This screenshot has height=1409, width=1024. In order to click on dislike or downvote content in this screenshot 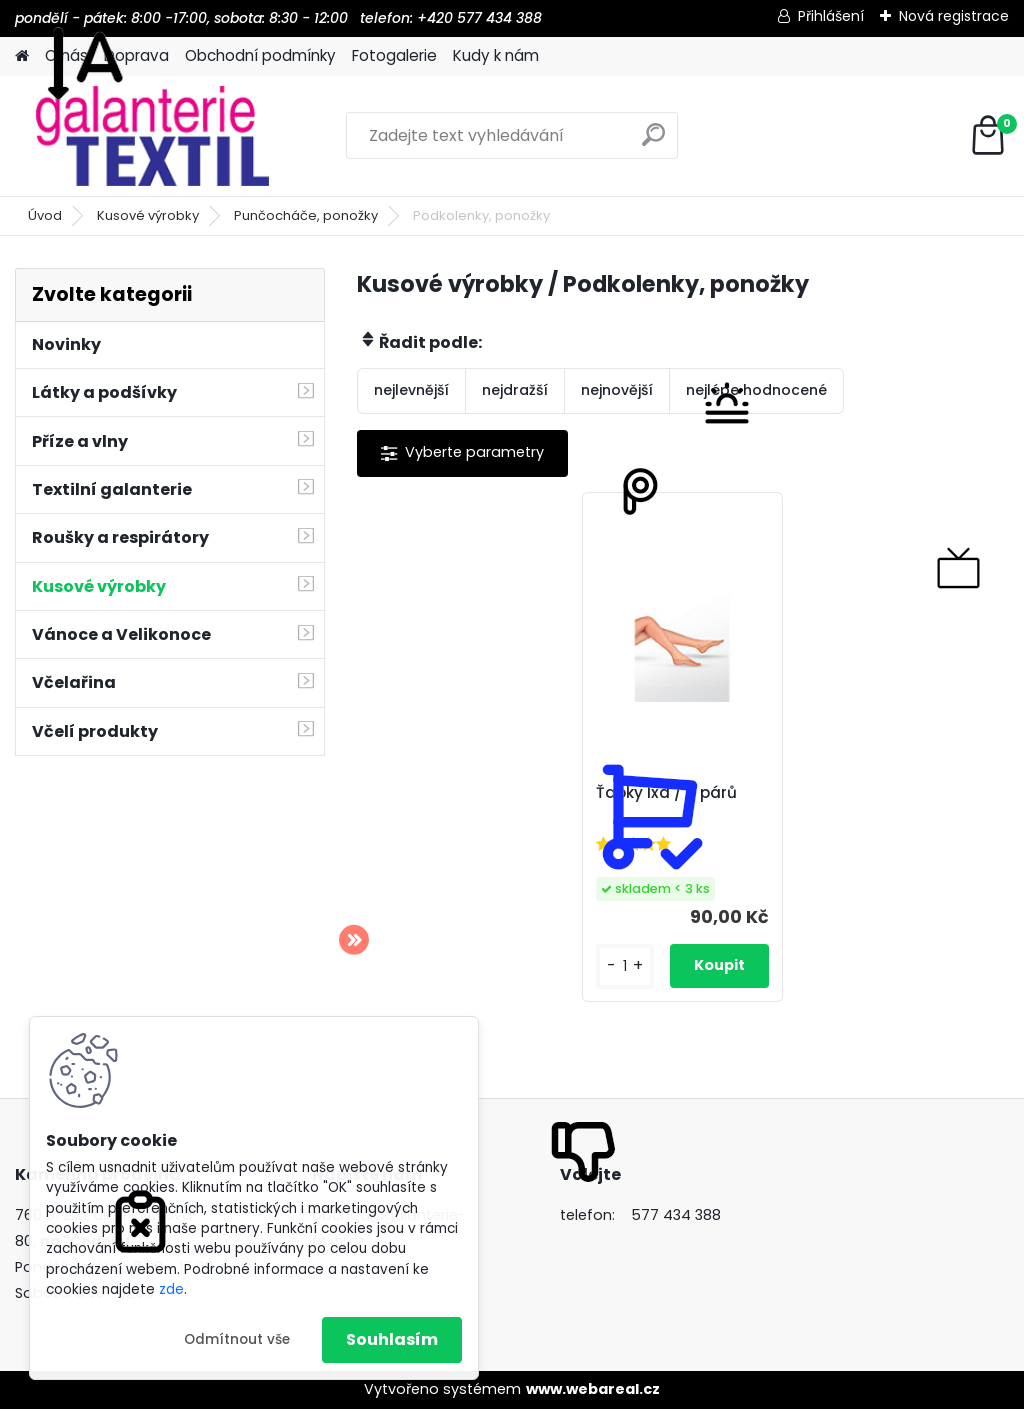, I will do `click(585, 1152)`.